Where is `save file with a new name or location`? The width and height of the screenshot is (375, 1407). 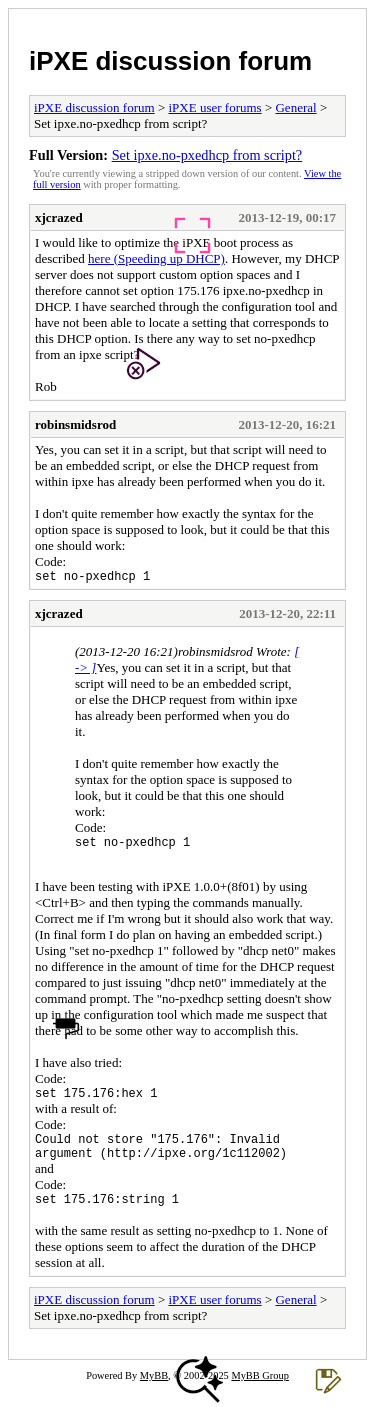
save file with a new name or location is located at coordinates (328, 1381).